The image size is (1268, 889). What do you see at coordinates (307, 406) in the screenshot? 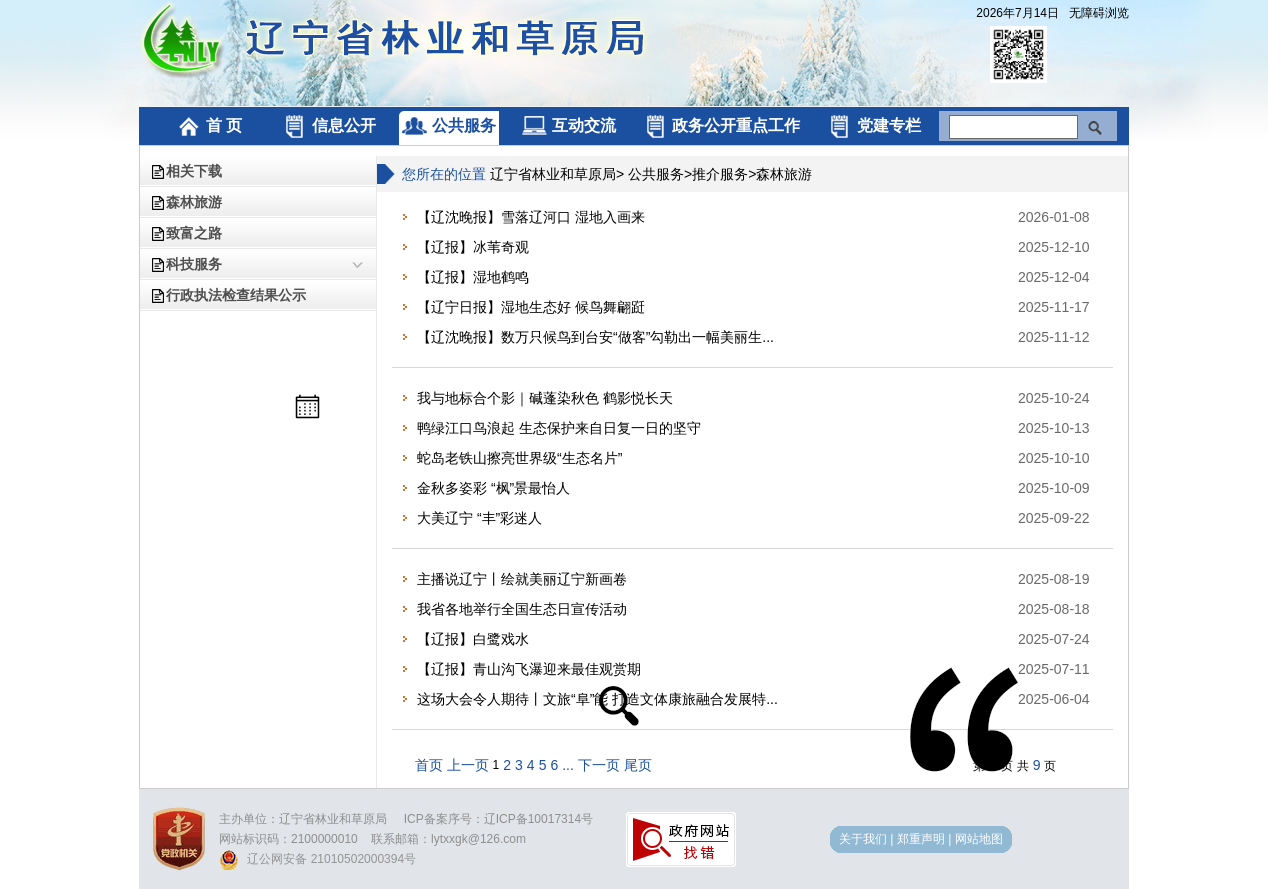
I see `view or open the calendar` at bounding box center [307, 406].